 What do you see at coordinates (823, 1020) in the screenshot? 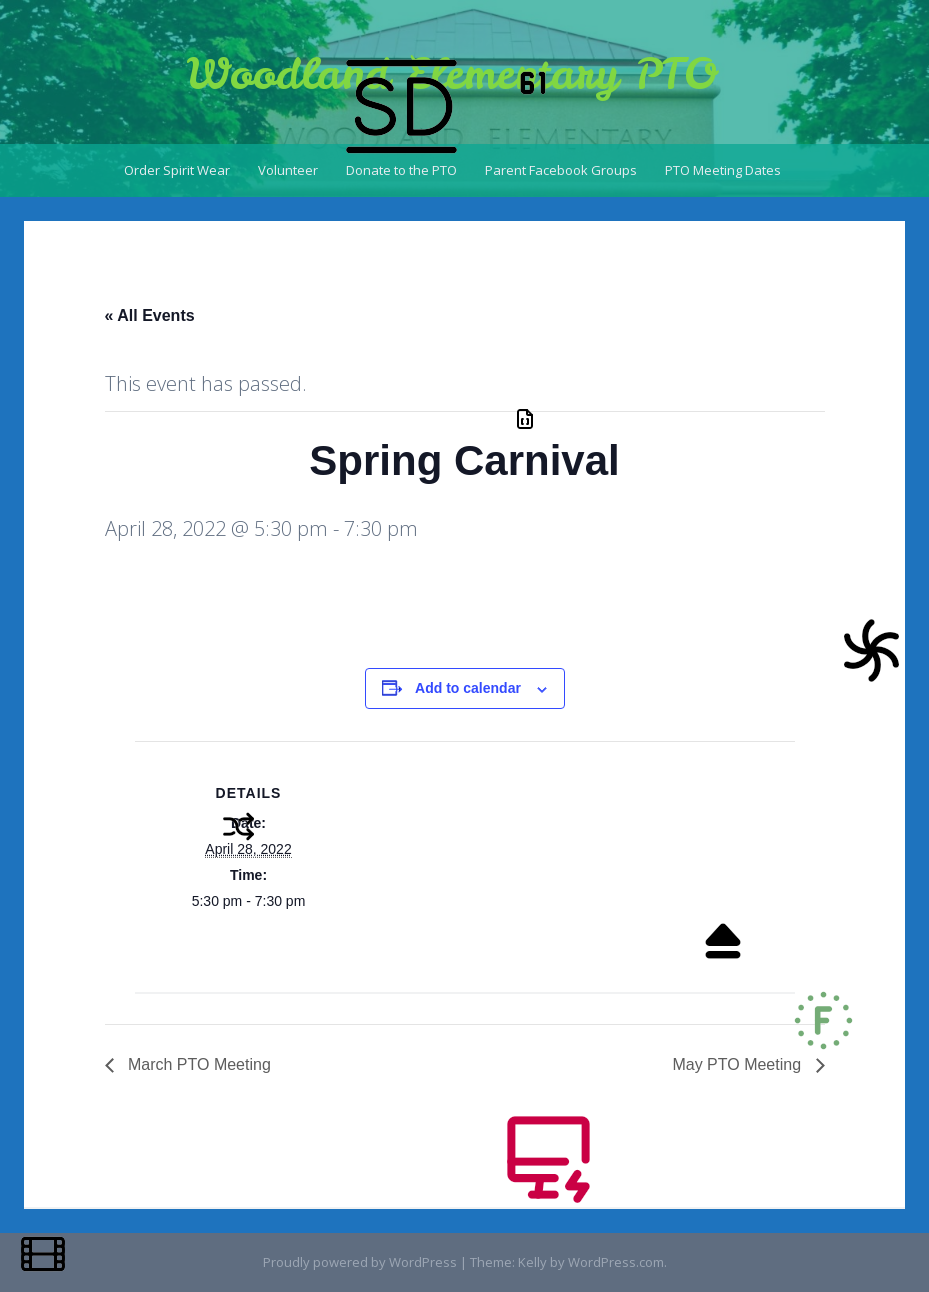
I see `indicates a draft or pending Facebook connection` at bounding box center [823, 1020].